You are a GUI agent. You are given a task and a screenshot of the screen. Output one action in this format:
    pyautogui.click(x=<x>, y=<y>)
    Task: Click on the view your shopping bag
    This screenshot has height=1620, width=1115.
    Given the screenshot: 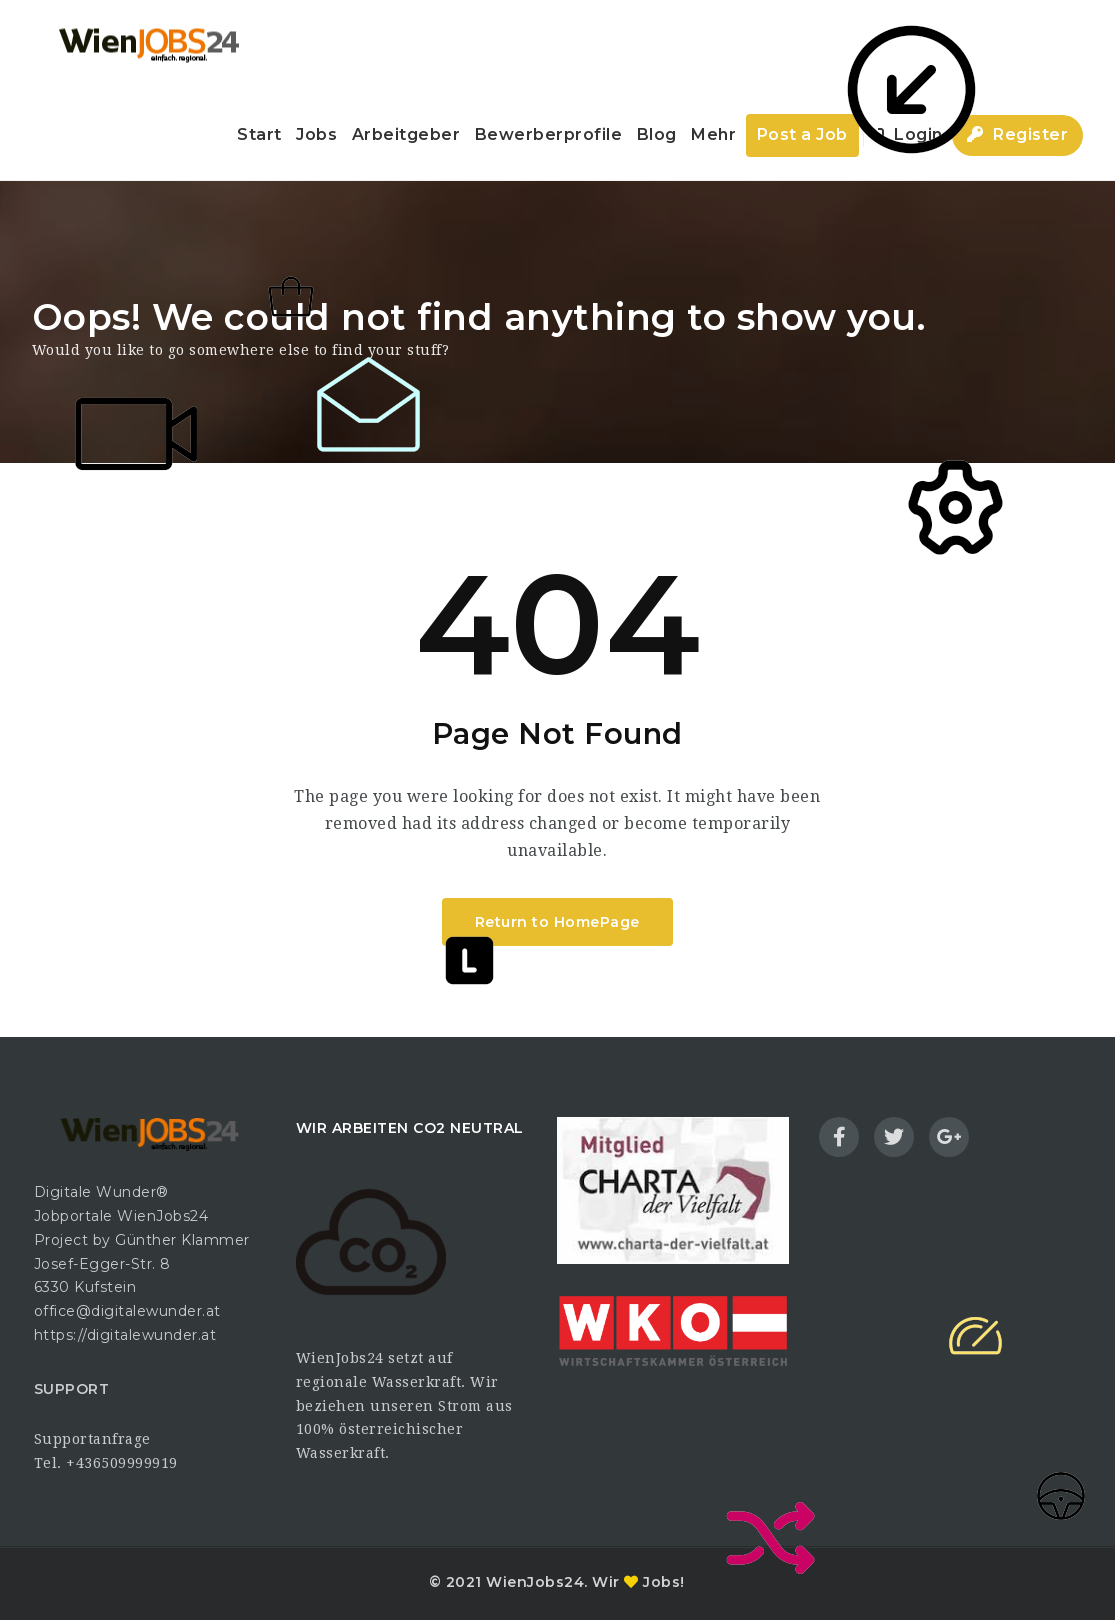 What is the action you would take?
    pyautogui.click(x=291, y=299)
    